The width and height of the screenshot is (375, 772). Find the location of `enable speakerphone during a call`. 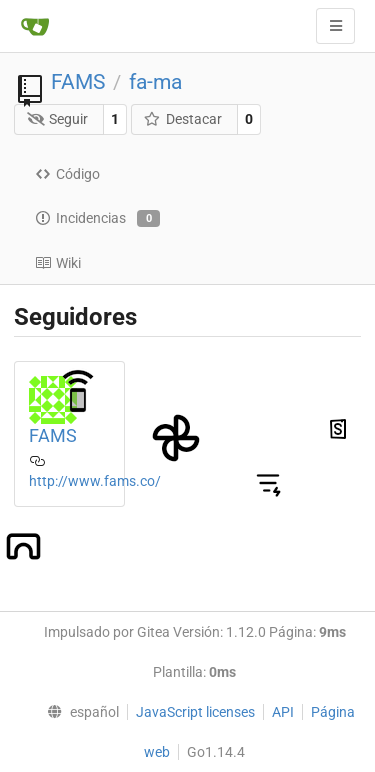

enable speakerphone during a call is located at coordinates (78, 392).